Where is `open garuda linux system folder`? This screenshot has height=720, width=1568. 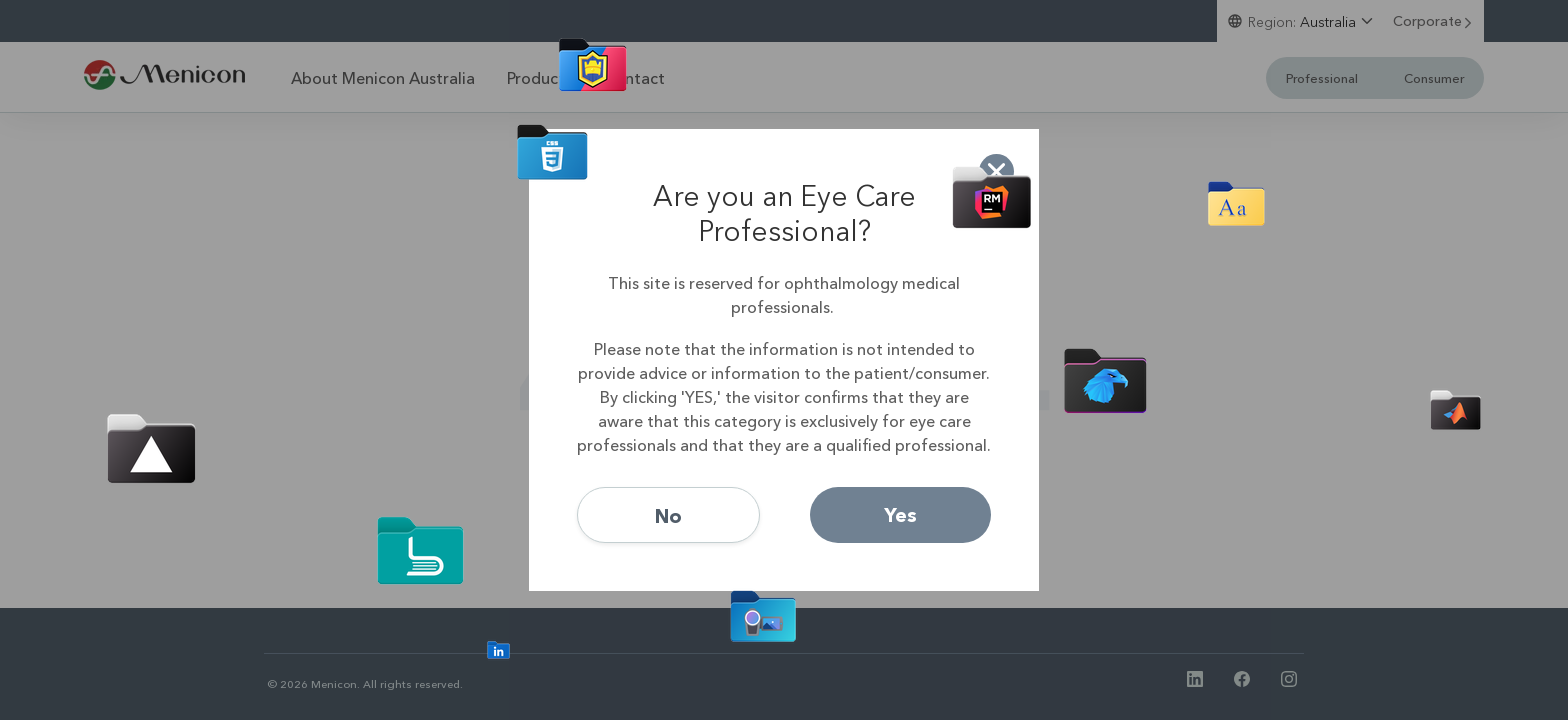
open garuda linux system folder is located at coordinates (1105, 383).